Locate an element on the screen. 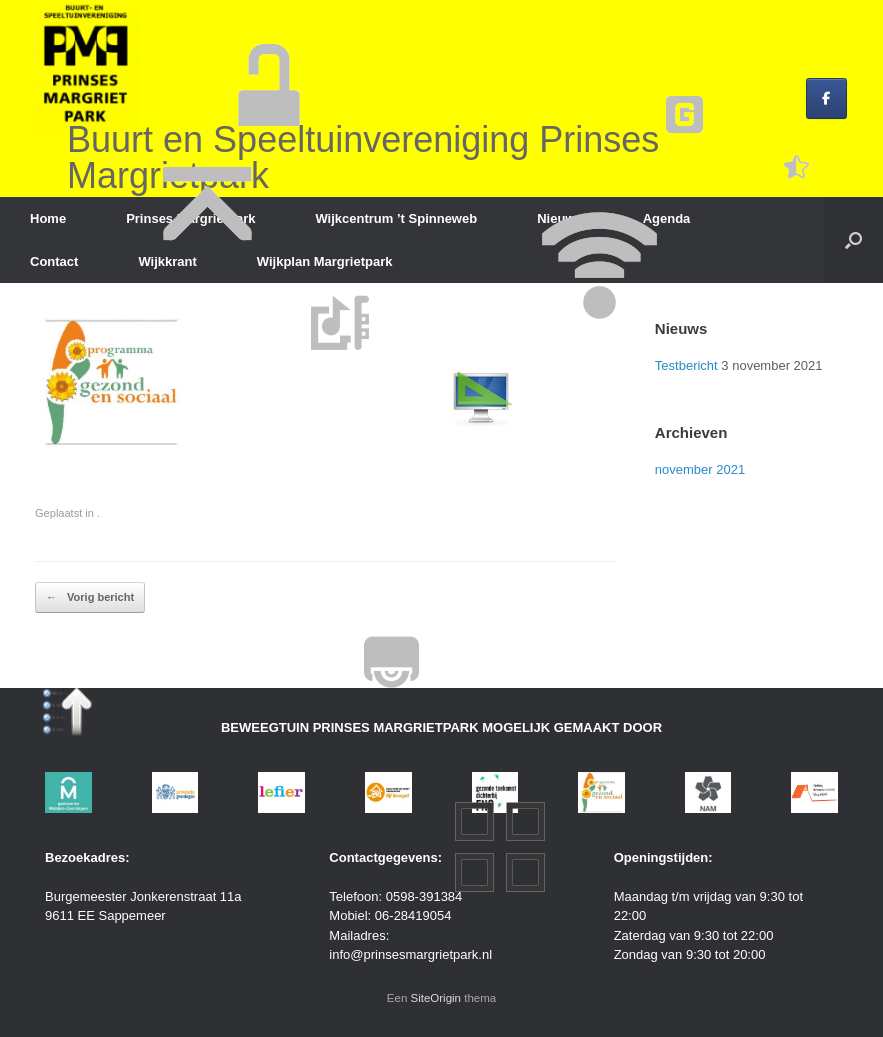  access display settings is located at coordinates (482, 397).